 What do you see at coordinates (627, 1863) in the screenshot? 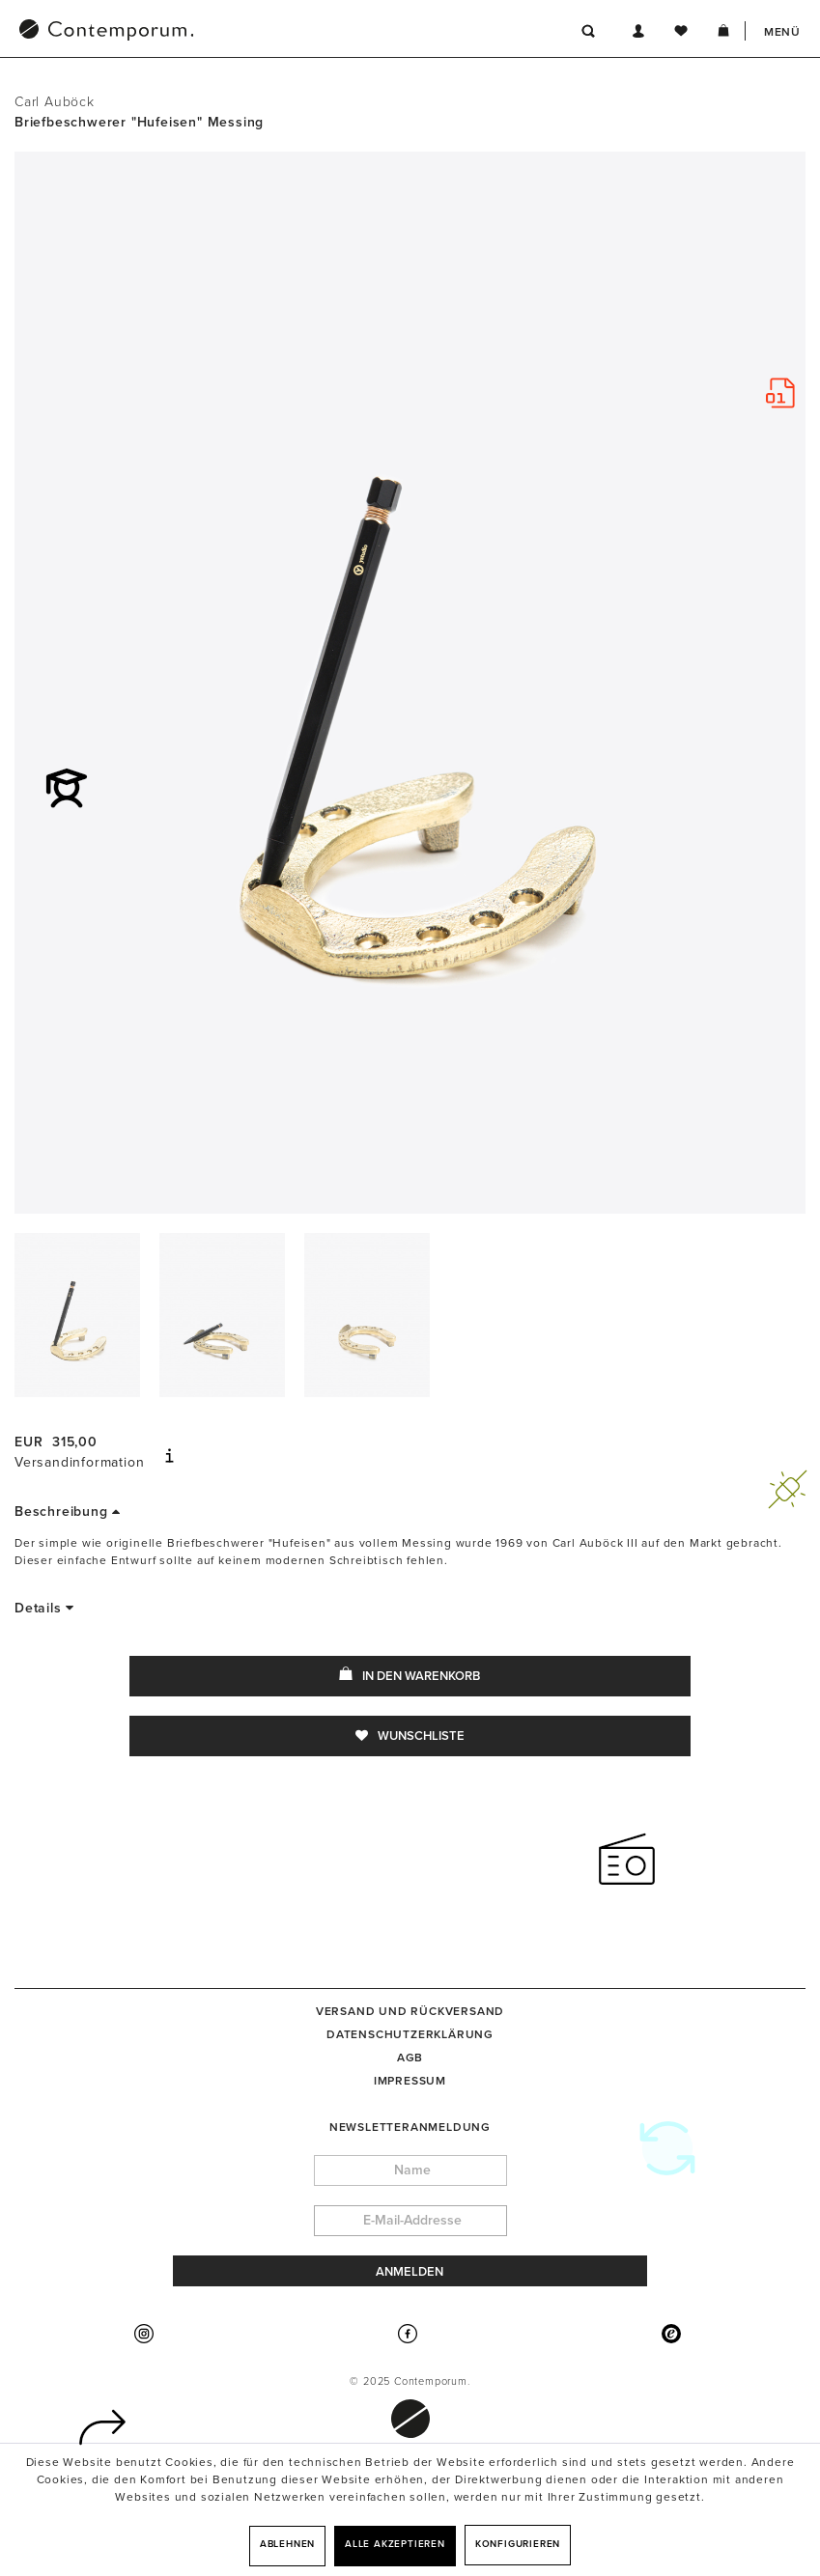
I see `open radio or audio streaming` at bounding box center [627, 1863].